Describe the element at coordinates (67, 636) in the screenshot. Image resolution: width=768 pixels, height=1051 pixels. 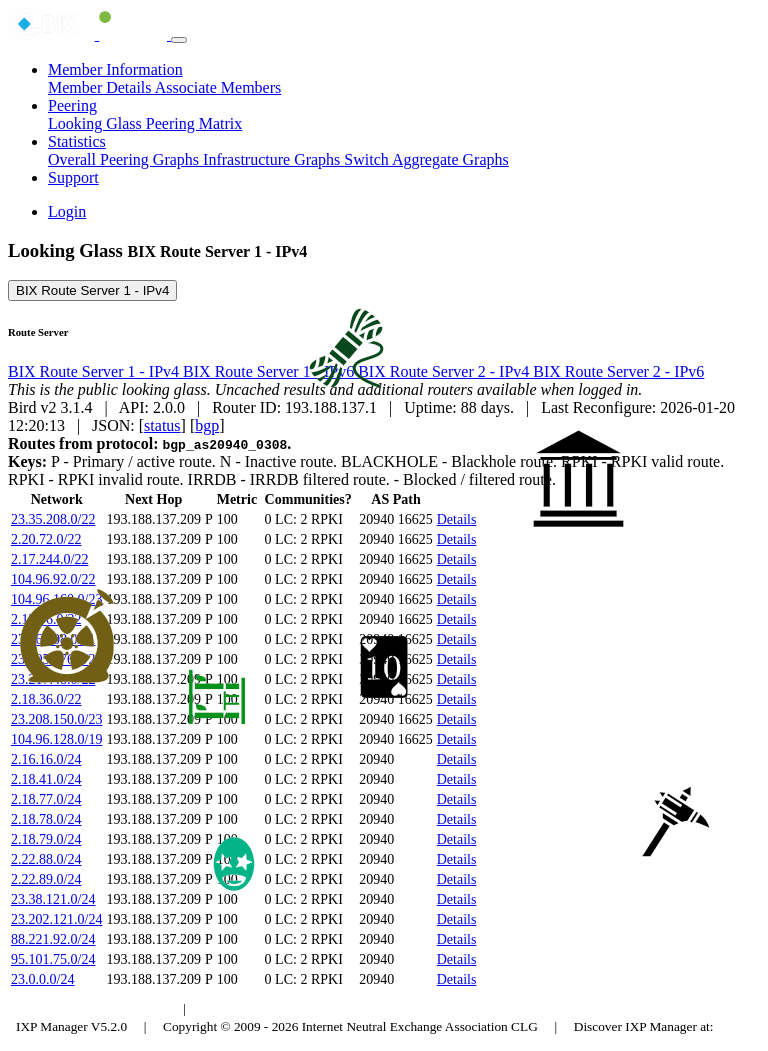
I see `report a flat tire or vehicle issue` at that location.